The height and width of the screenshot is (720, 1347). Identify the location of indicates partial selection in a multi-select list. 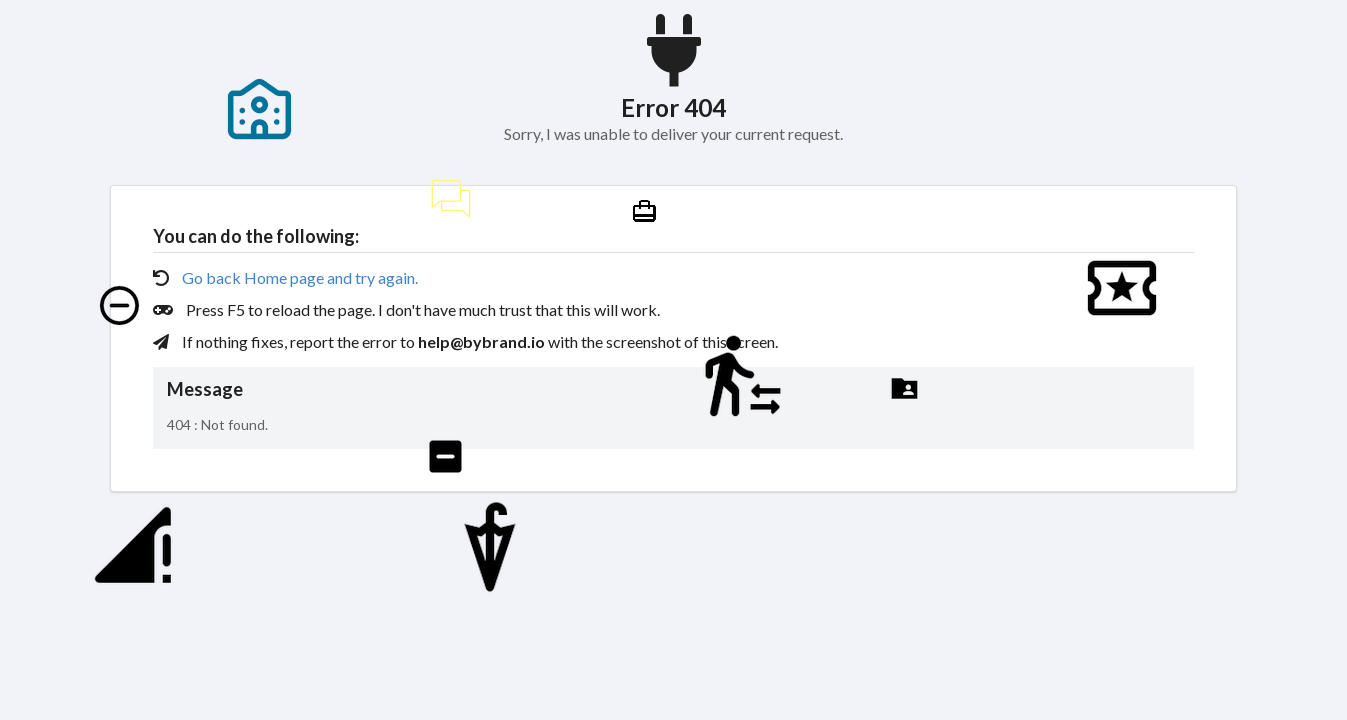
(445, 456).